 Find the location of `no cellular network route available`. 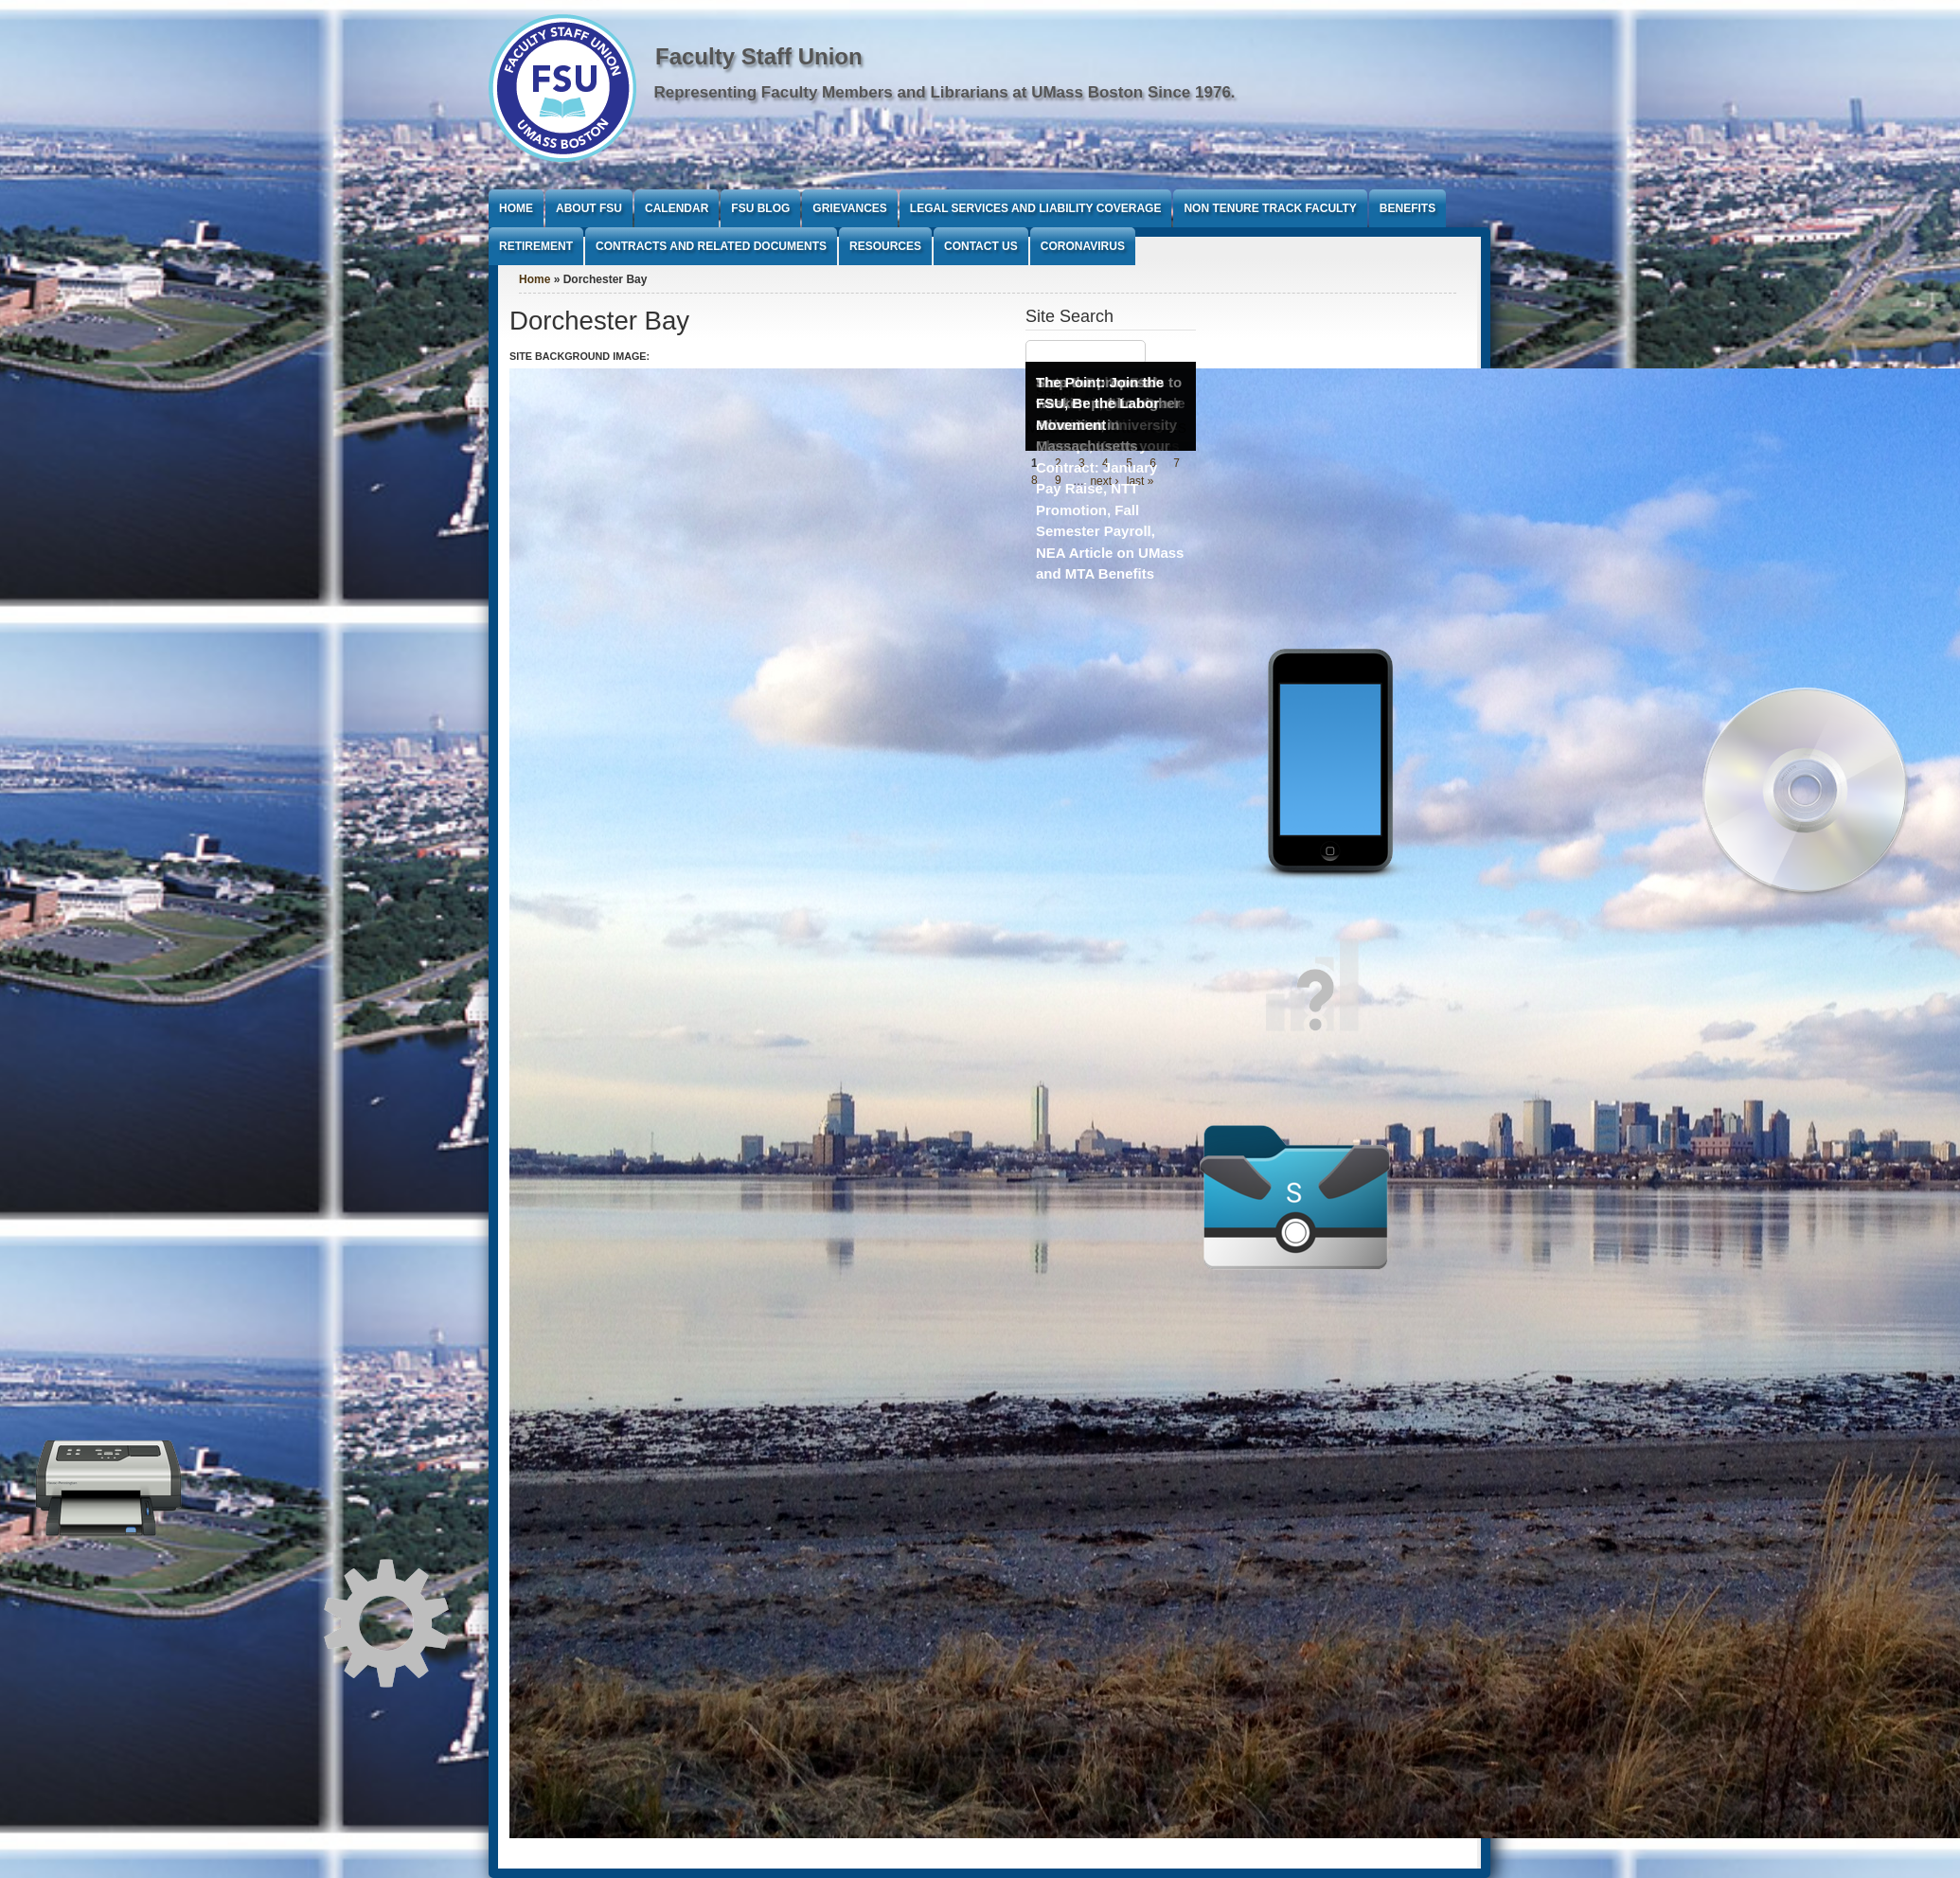

no cellular network route available is located at coordinates (1315, 988).